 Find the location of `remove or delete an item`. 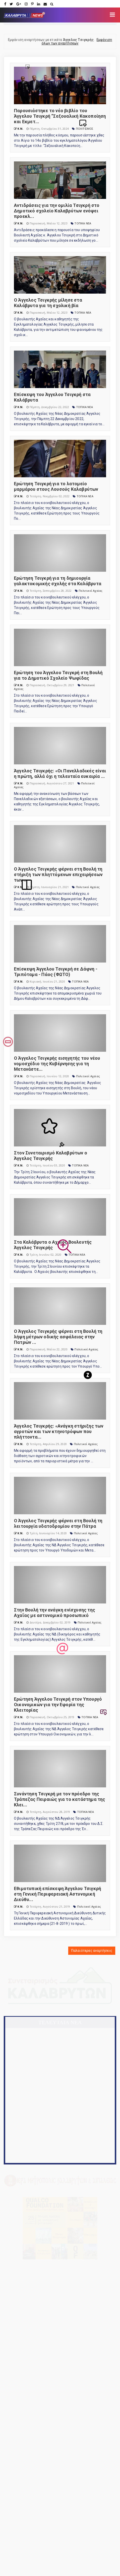

remove or delete an item is located at coordinates (8, 1042).